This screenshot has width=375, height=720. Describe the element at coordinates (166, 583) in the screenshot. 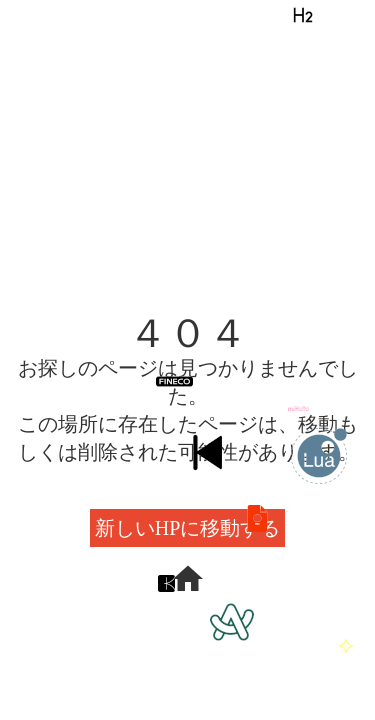

I see `kaniko container build tool logo` at that location.